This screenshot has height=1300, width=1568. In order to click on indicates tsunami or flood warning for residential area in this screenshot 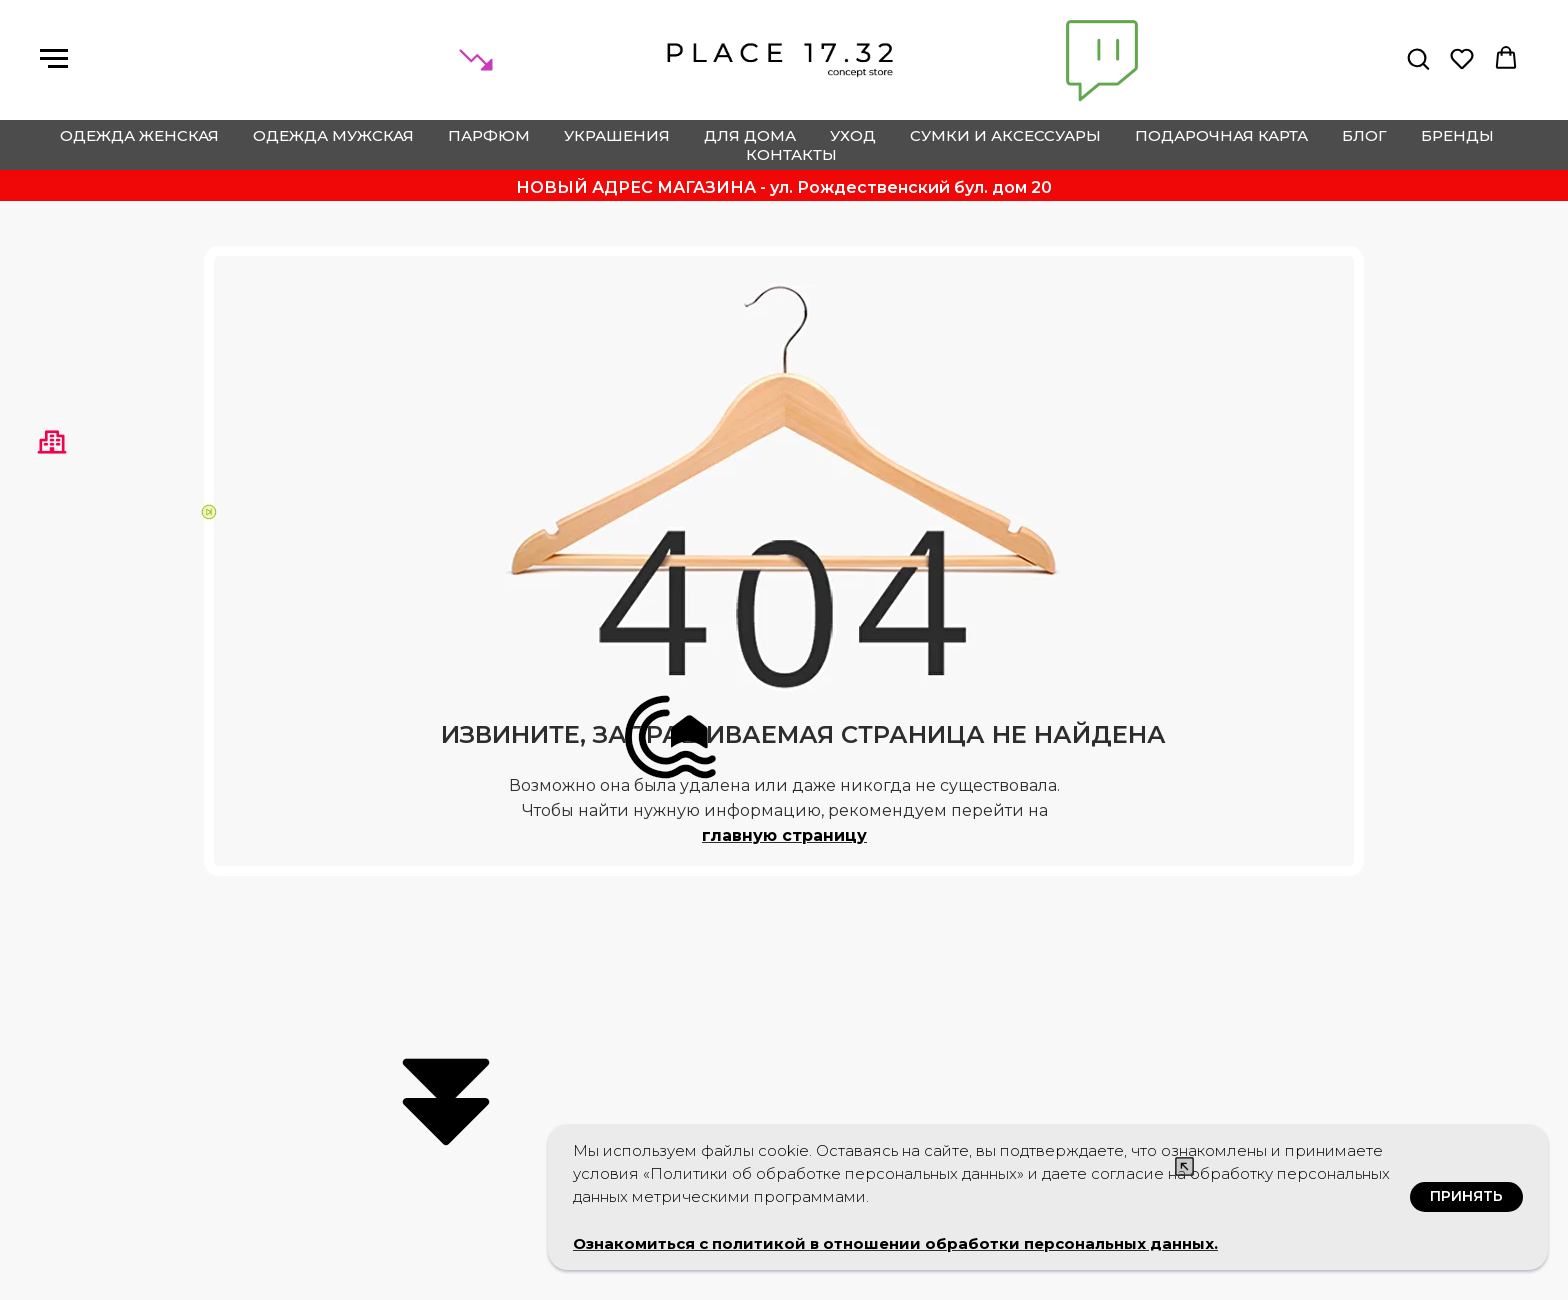, I will do `click(671, 737)`.